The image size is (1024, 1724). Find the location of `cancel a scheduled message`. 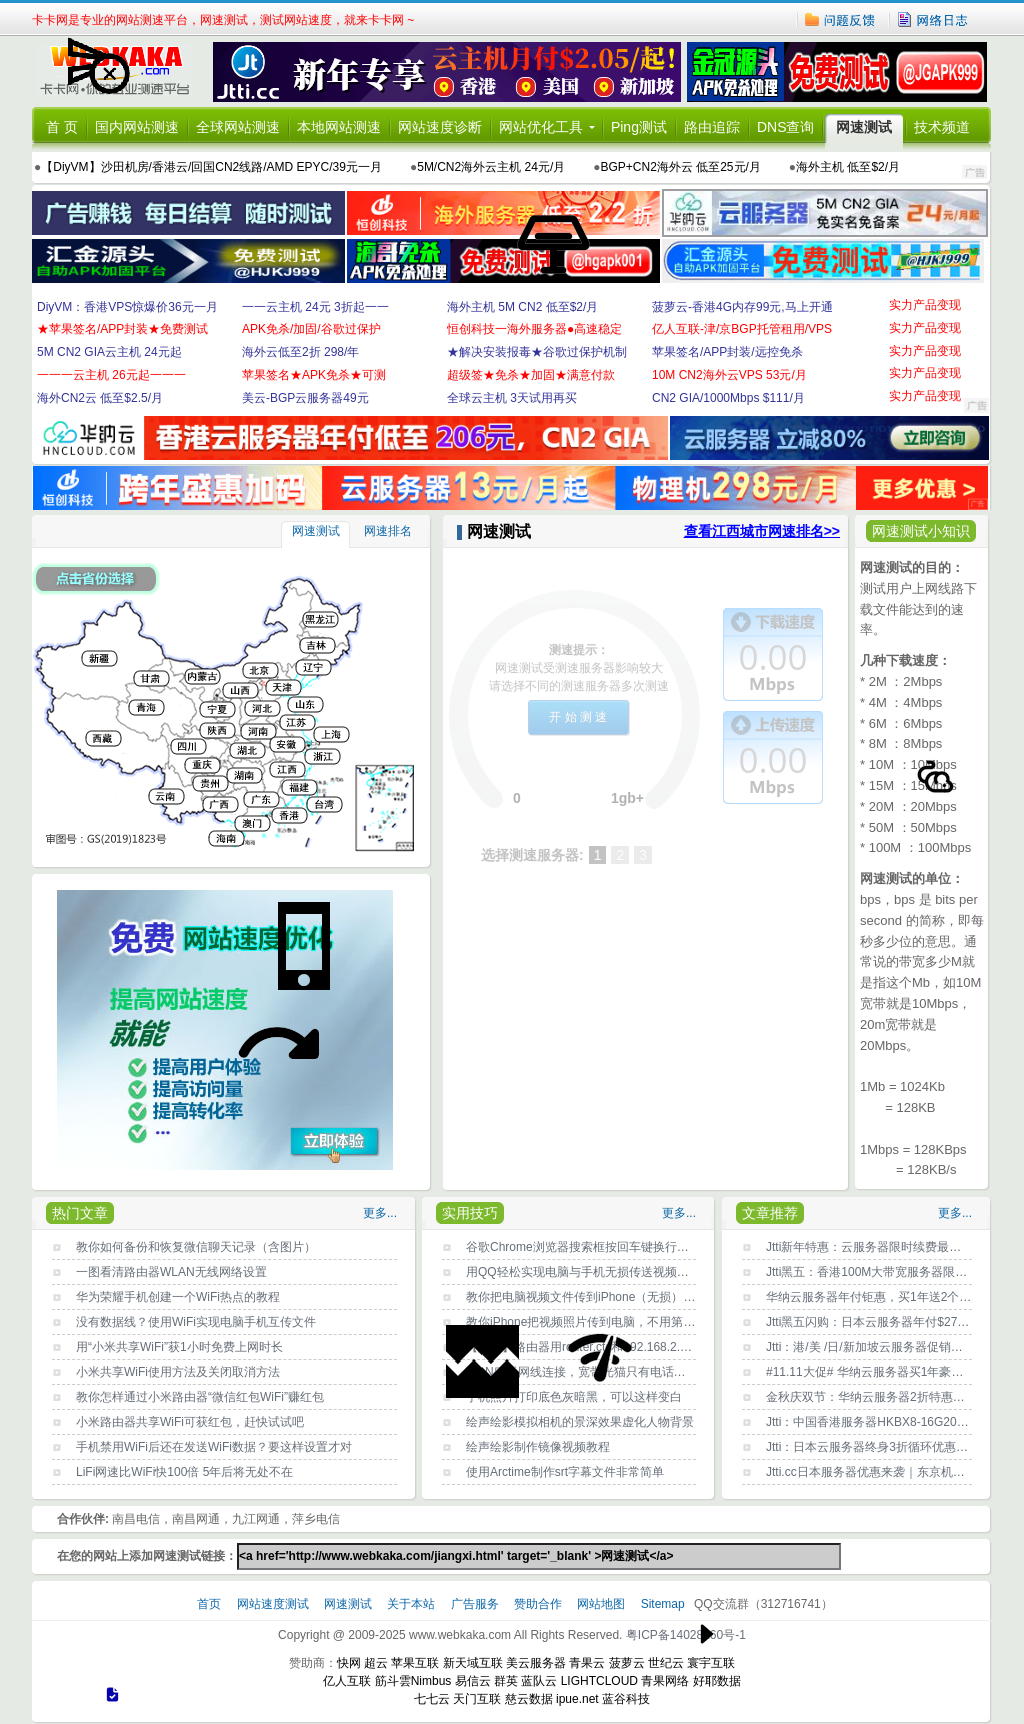

cancel a scheduled message is located at coordinates (97, 61).